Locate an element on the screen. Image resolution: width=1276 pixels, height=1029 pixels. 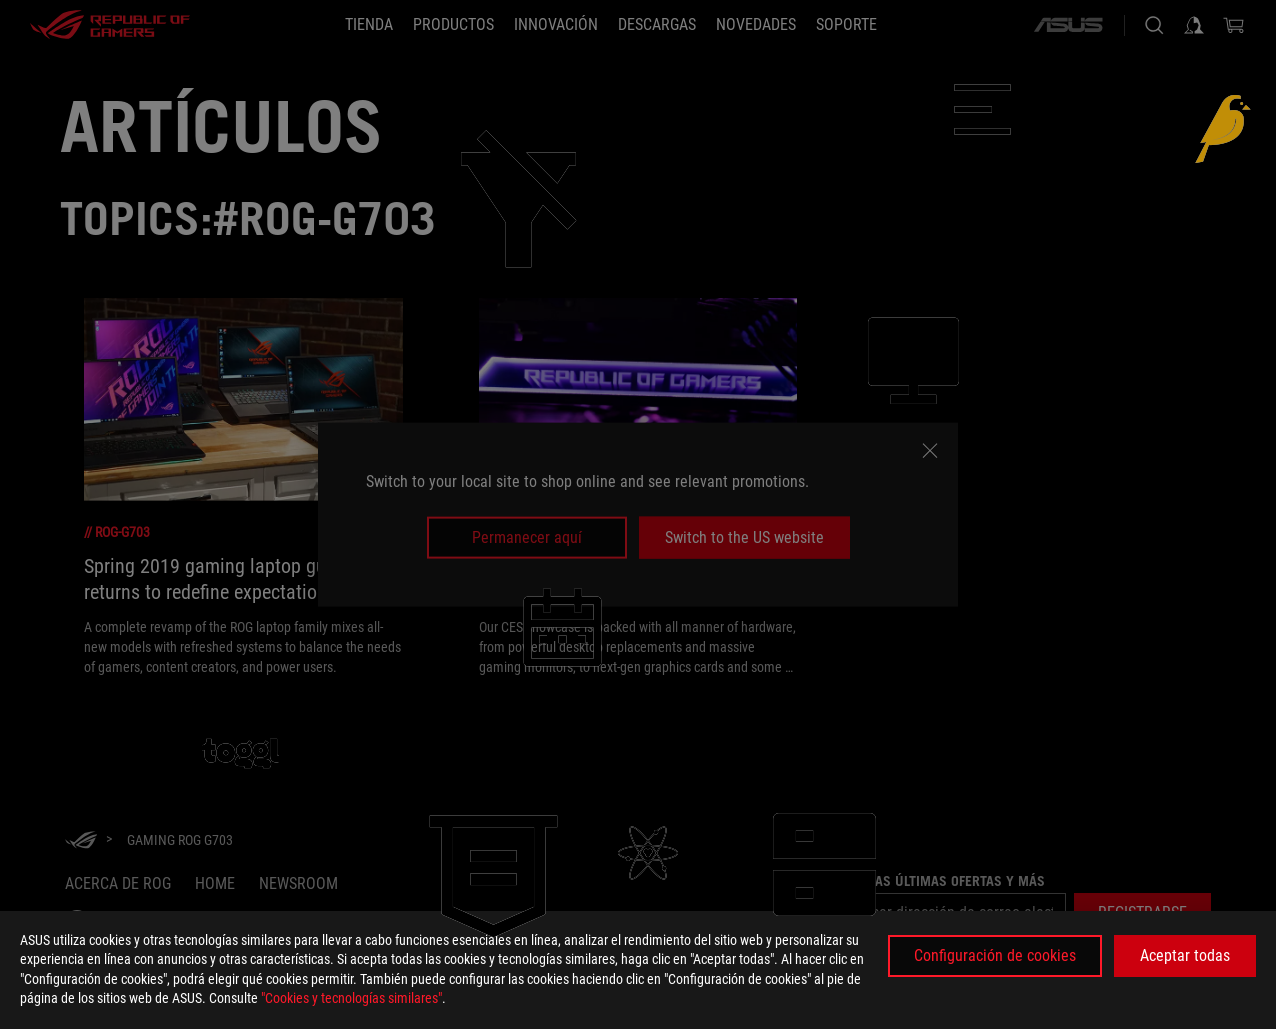
access desktop or computer settings is located at coordinates (913, 358).